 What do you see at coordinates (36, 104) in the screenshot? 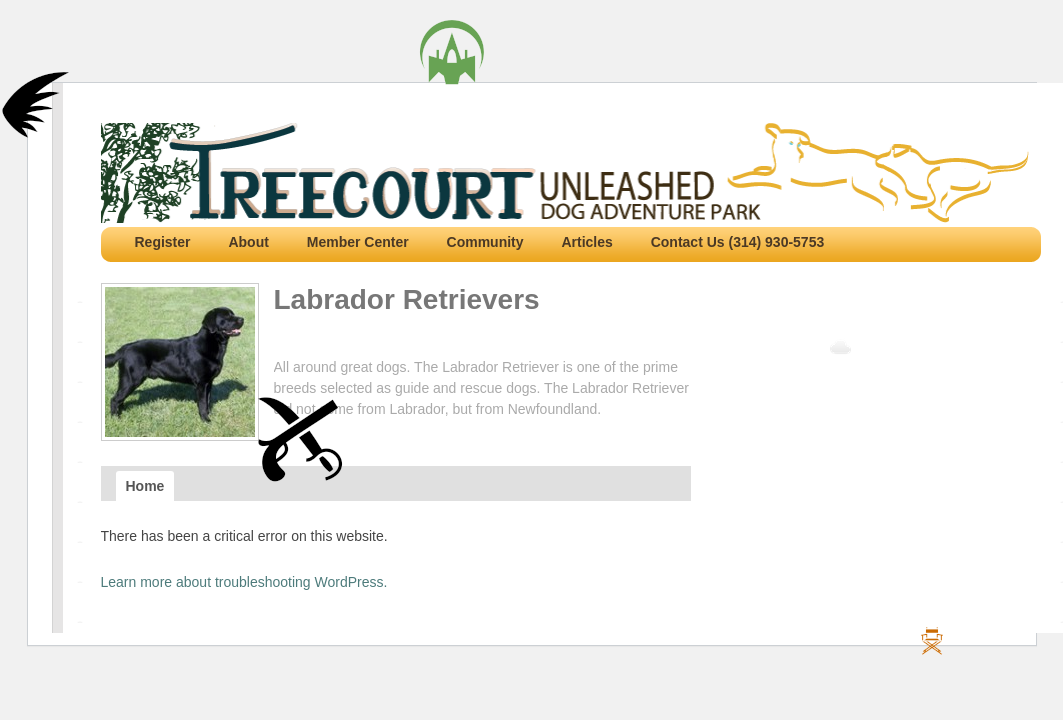
I see `indicates a flying or aerial ability in a game` at bounding box center [36, 104].